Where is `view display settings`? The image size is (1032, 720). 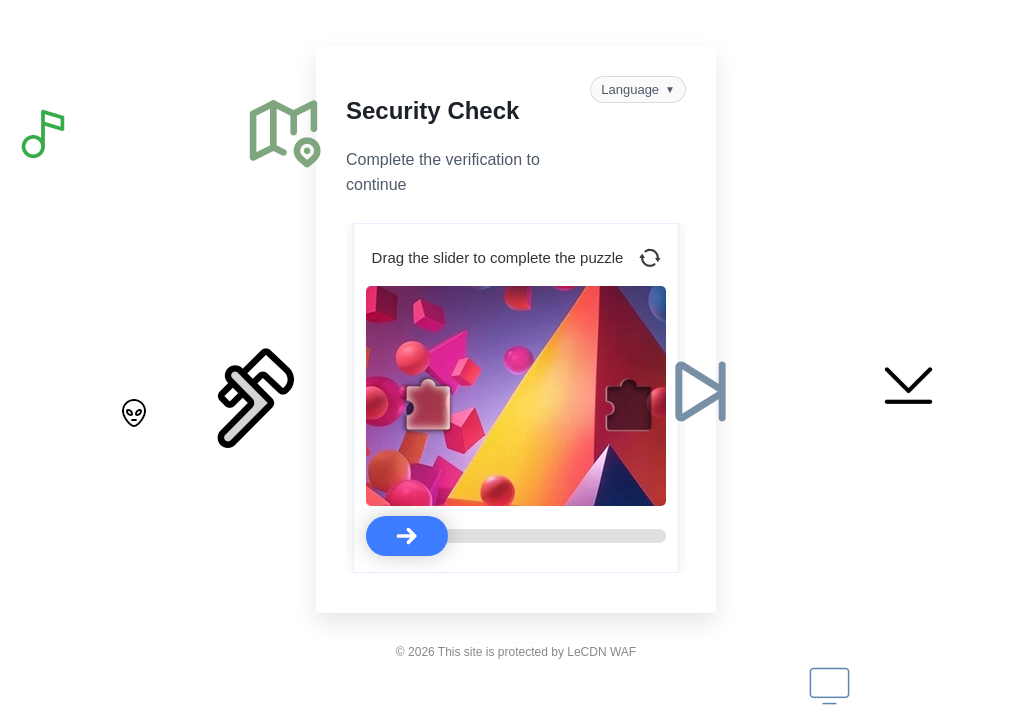
view display settings is located at coordinates (829, 684).